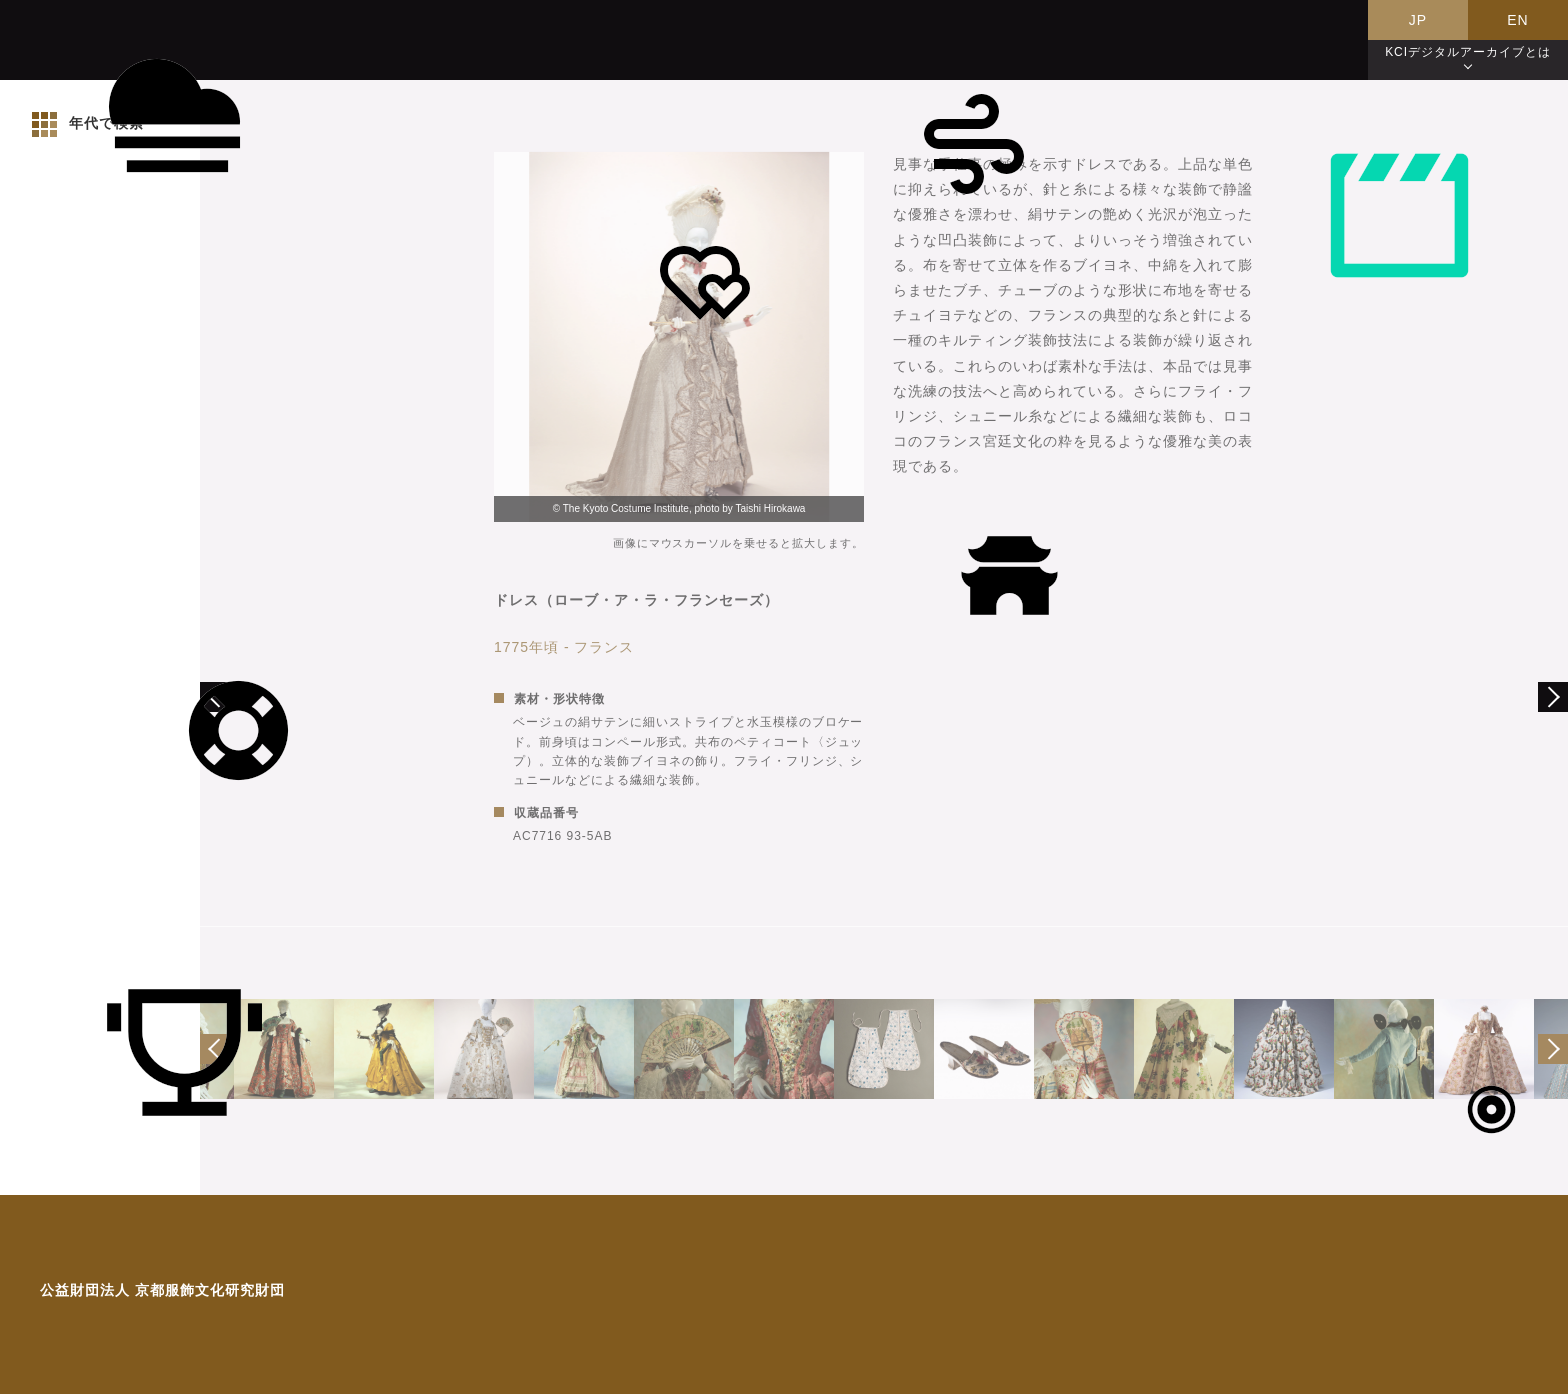 Image resolution: width=1568 pixels, height=1394 pixels. What do you see at coordinates (704, 282) in the screenshot?
I see `view liked or favorited items` at bounding box center [704, 282].